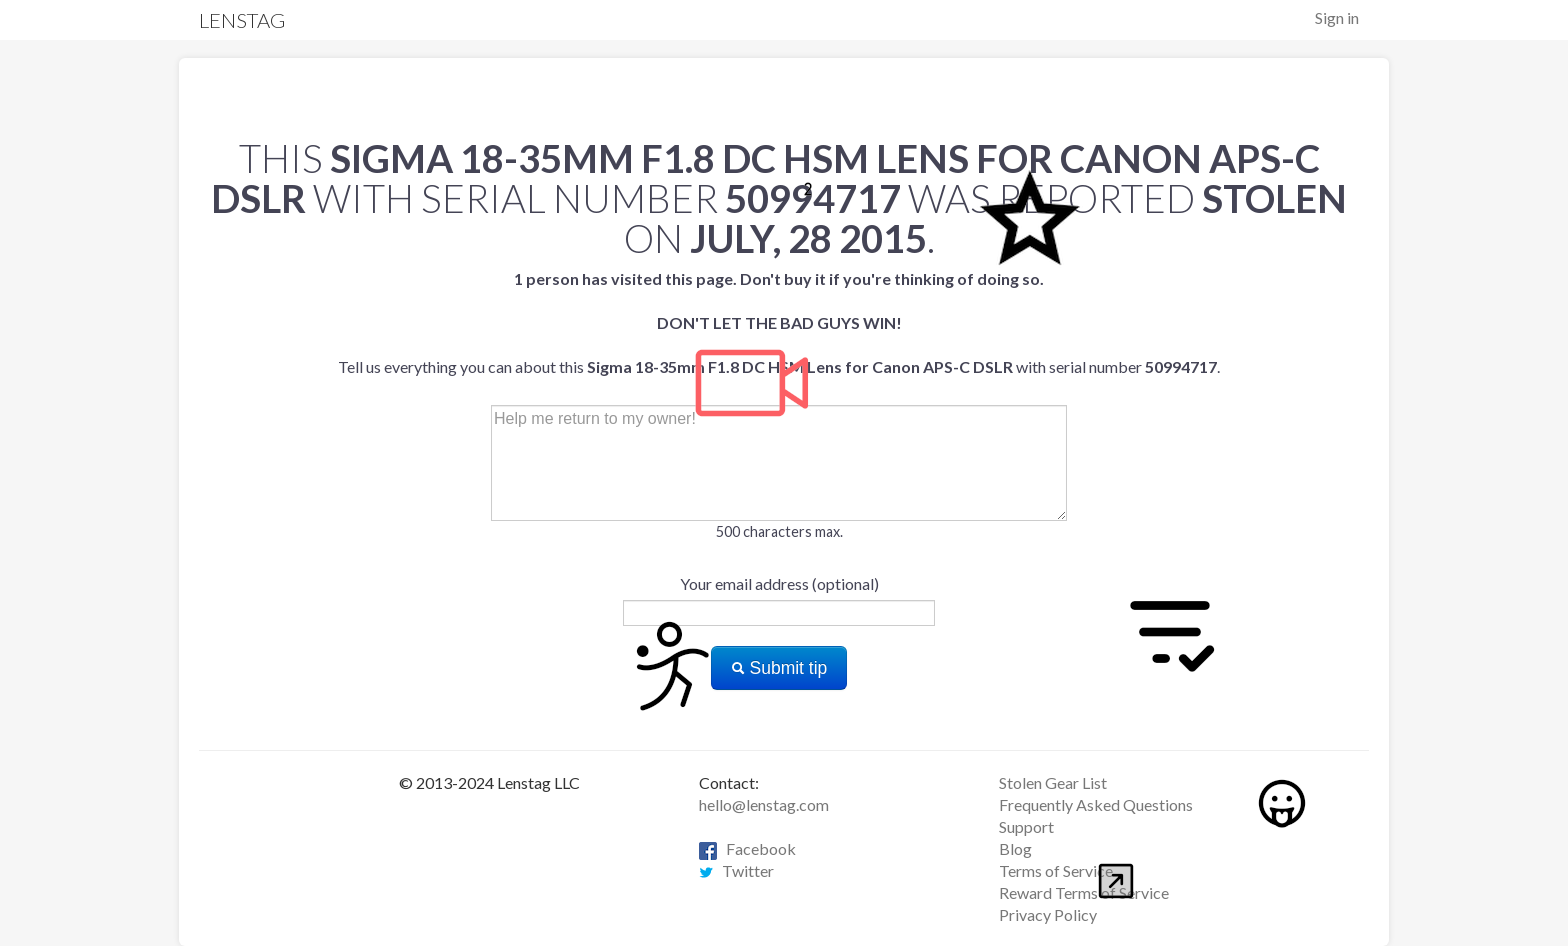  I want to click on start video recording, so click(748, 383).